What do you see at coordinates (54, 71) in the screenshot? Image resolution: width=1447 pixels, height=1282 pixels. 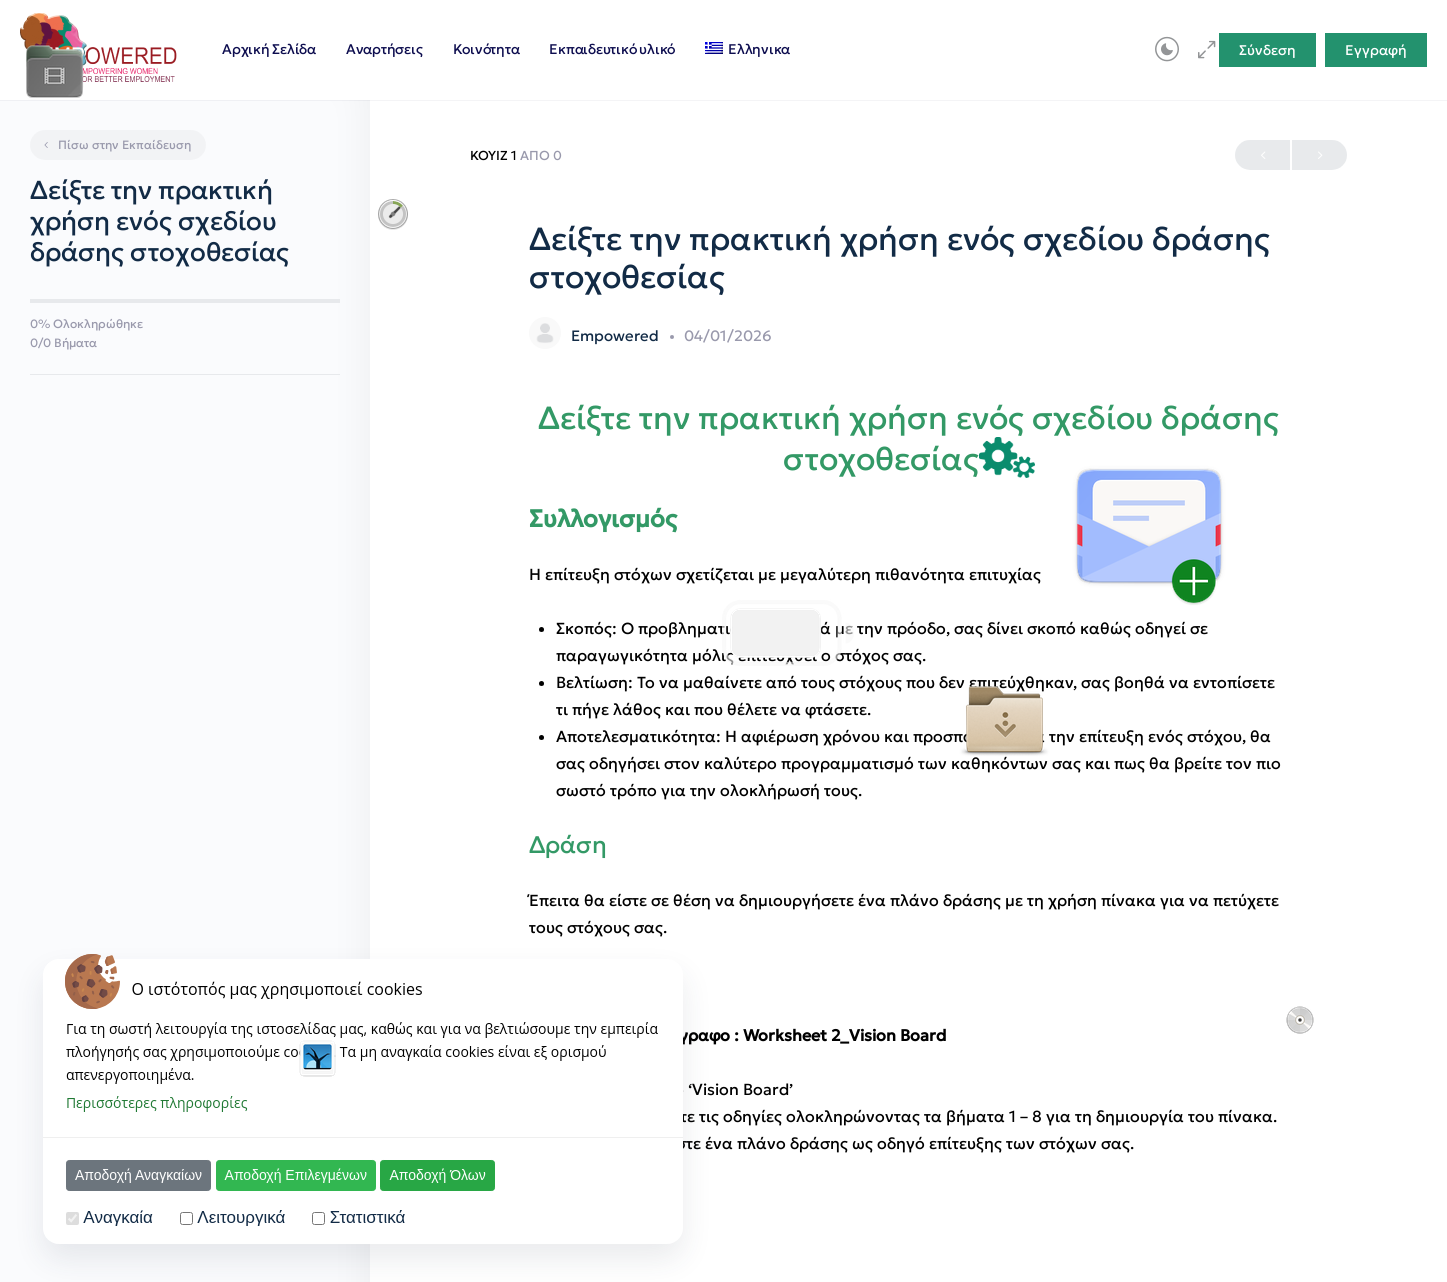 I see `open your videos folder` at bounding box center [54, 71].